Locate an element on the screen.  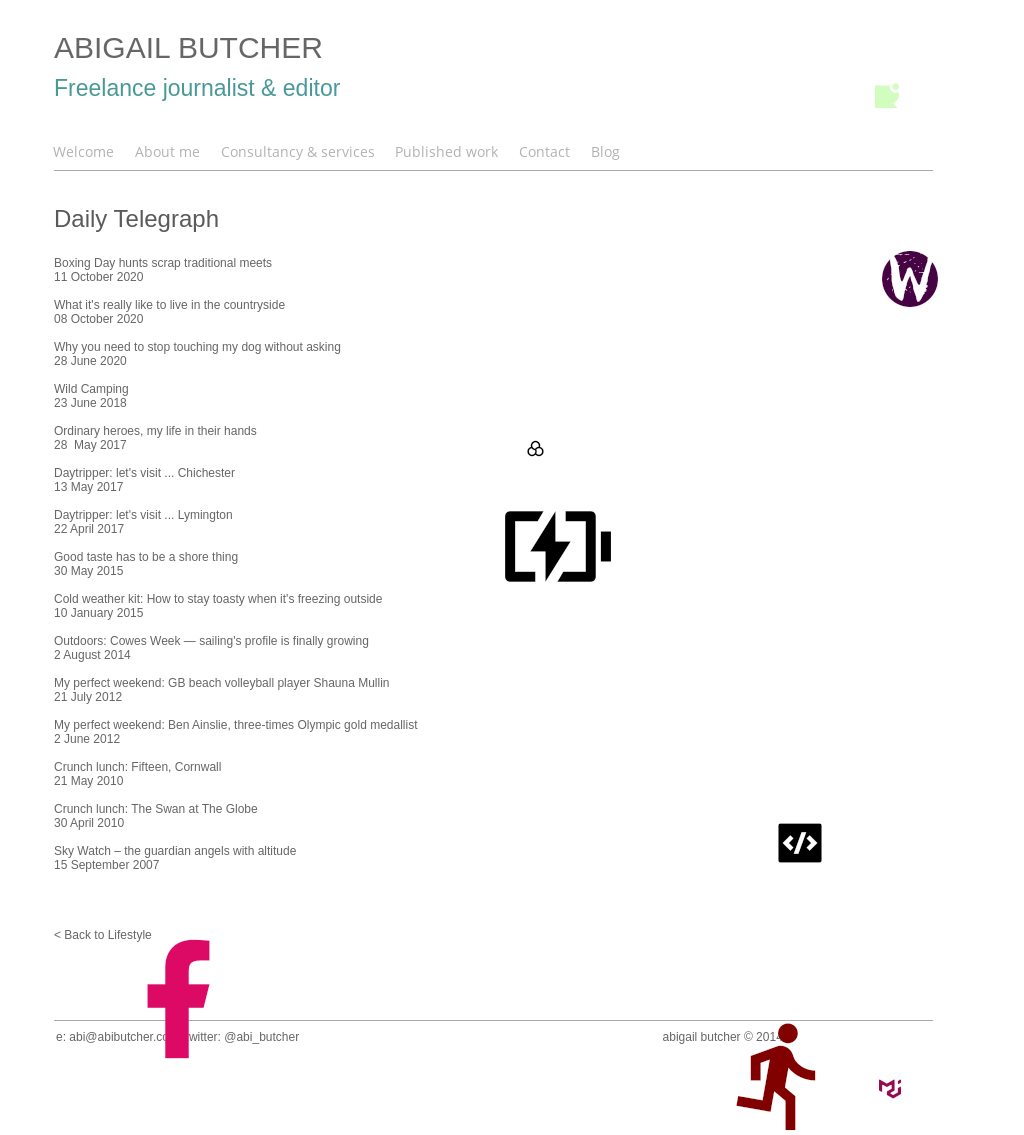
open Facebook app is located at coordinates (177, 999).